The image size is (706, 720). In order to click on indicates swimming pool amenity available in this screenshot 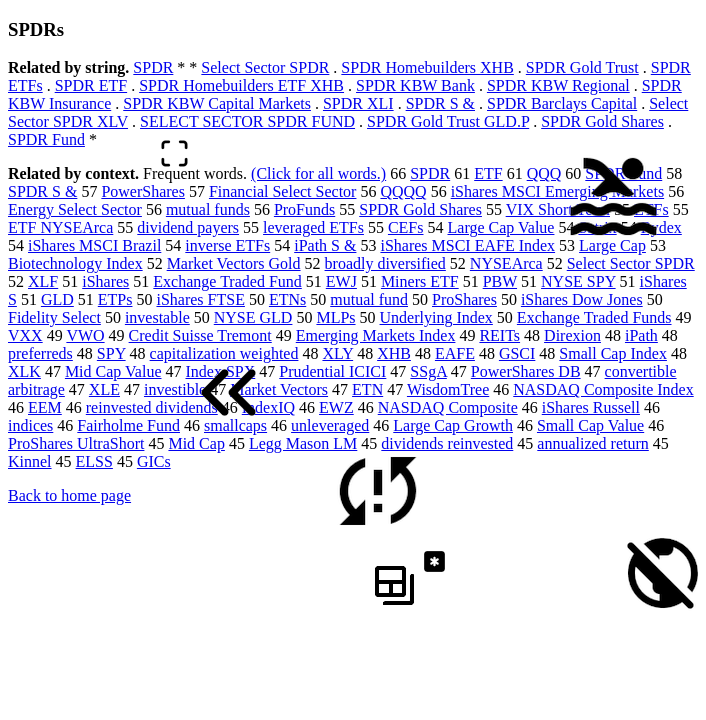, I will do `click(613, 196)`.